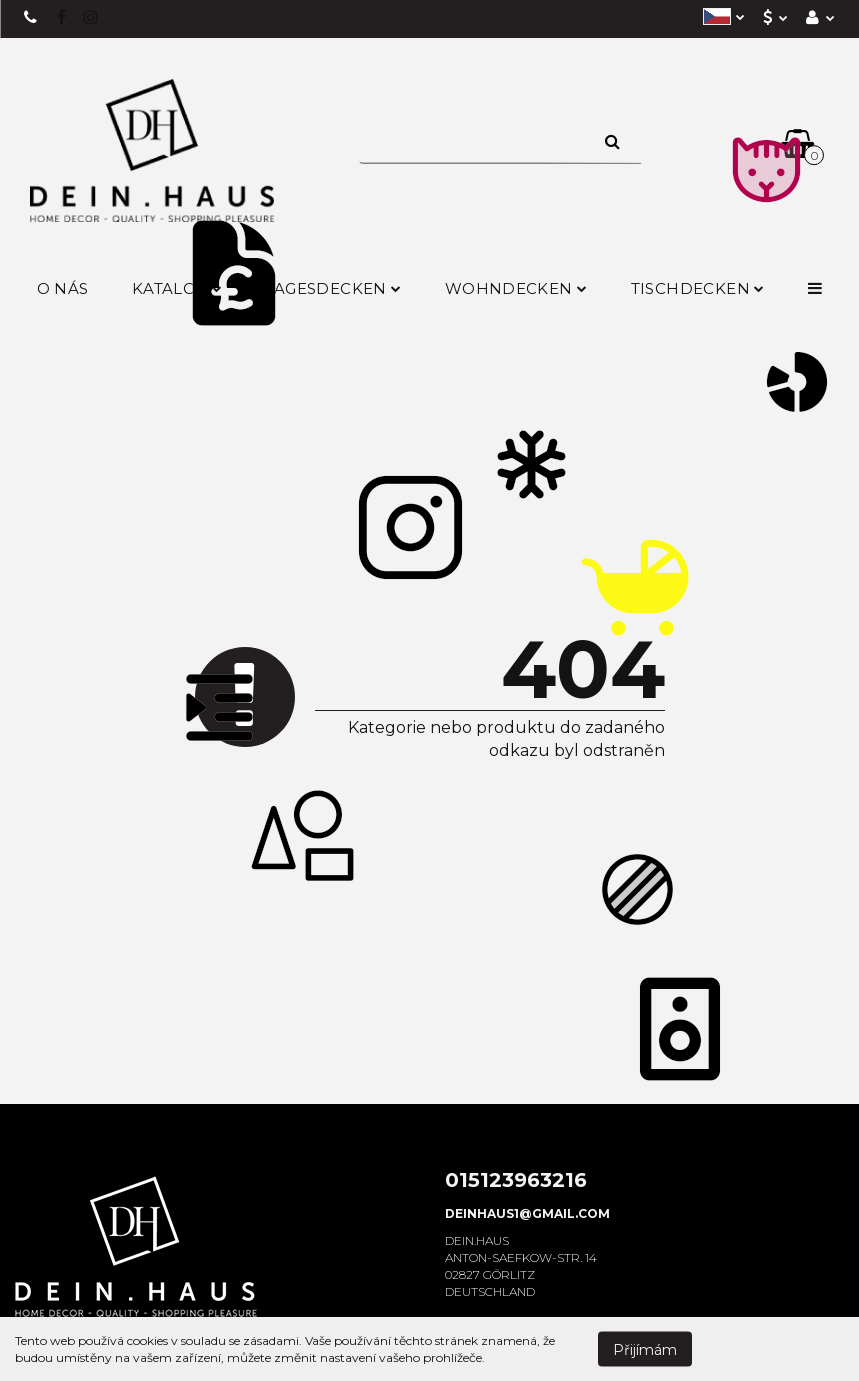 The height and width of the screenshot is (1381, 859). What do you see at coordinates (766, 168) in the screenshot?
I see `view pet or animal-related content` at bounding box center [766, 168].